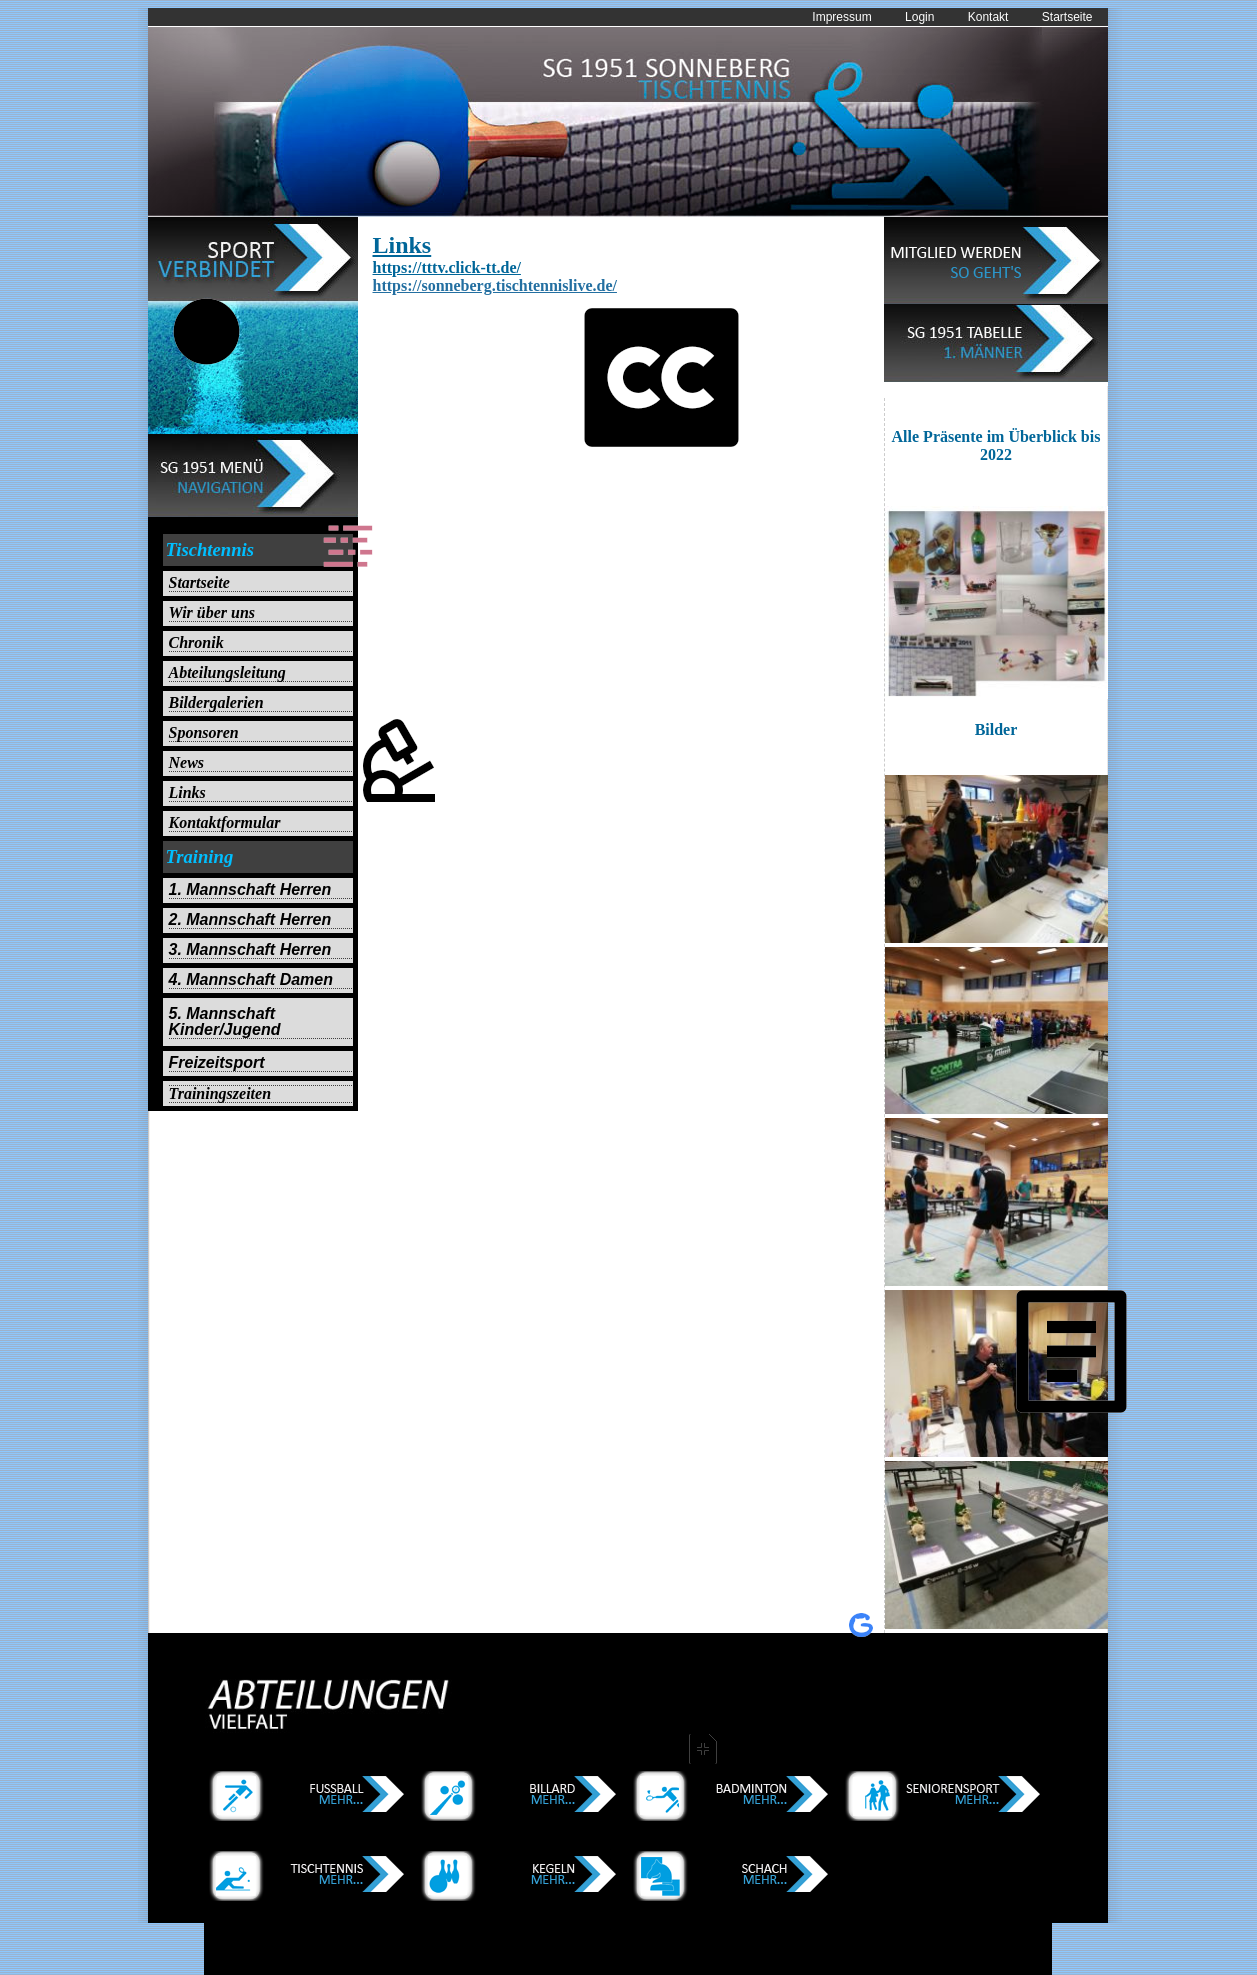 This screenshot has height=1975, width=1257. What do you see at coordinates (861, 1625) in the screenshot?
I see `open GitCode application` at bounding box center [861, 1625].